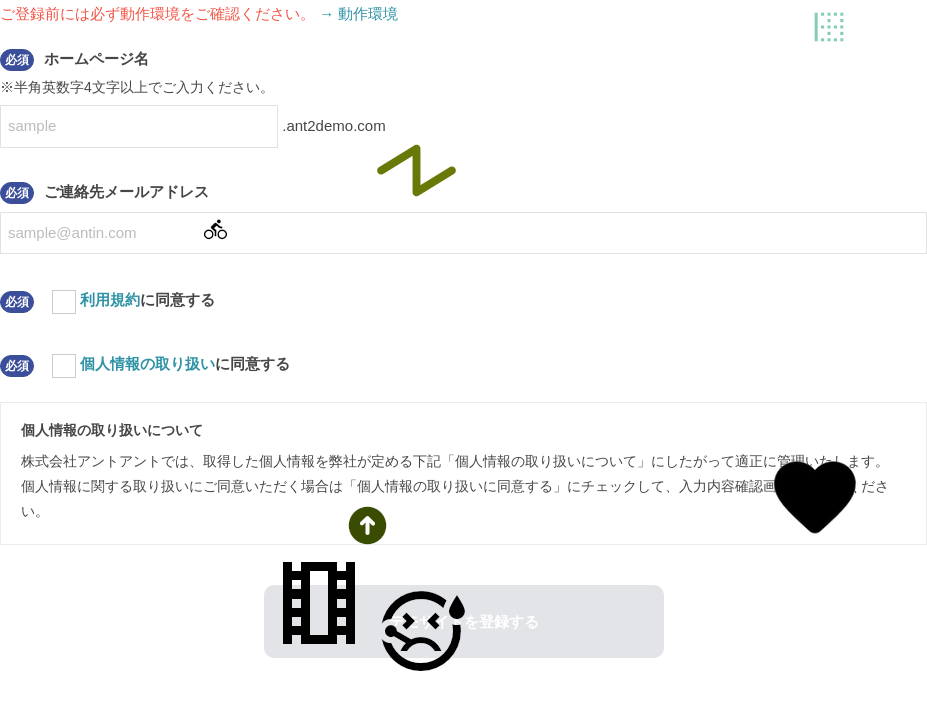 The width and height of the screenshot is (927, 720). What do you see at coordinates (319, 603) in the screenshot?
I see `access movies or video content` at bounding box center [319, 603].